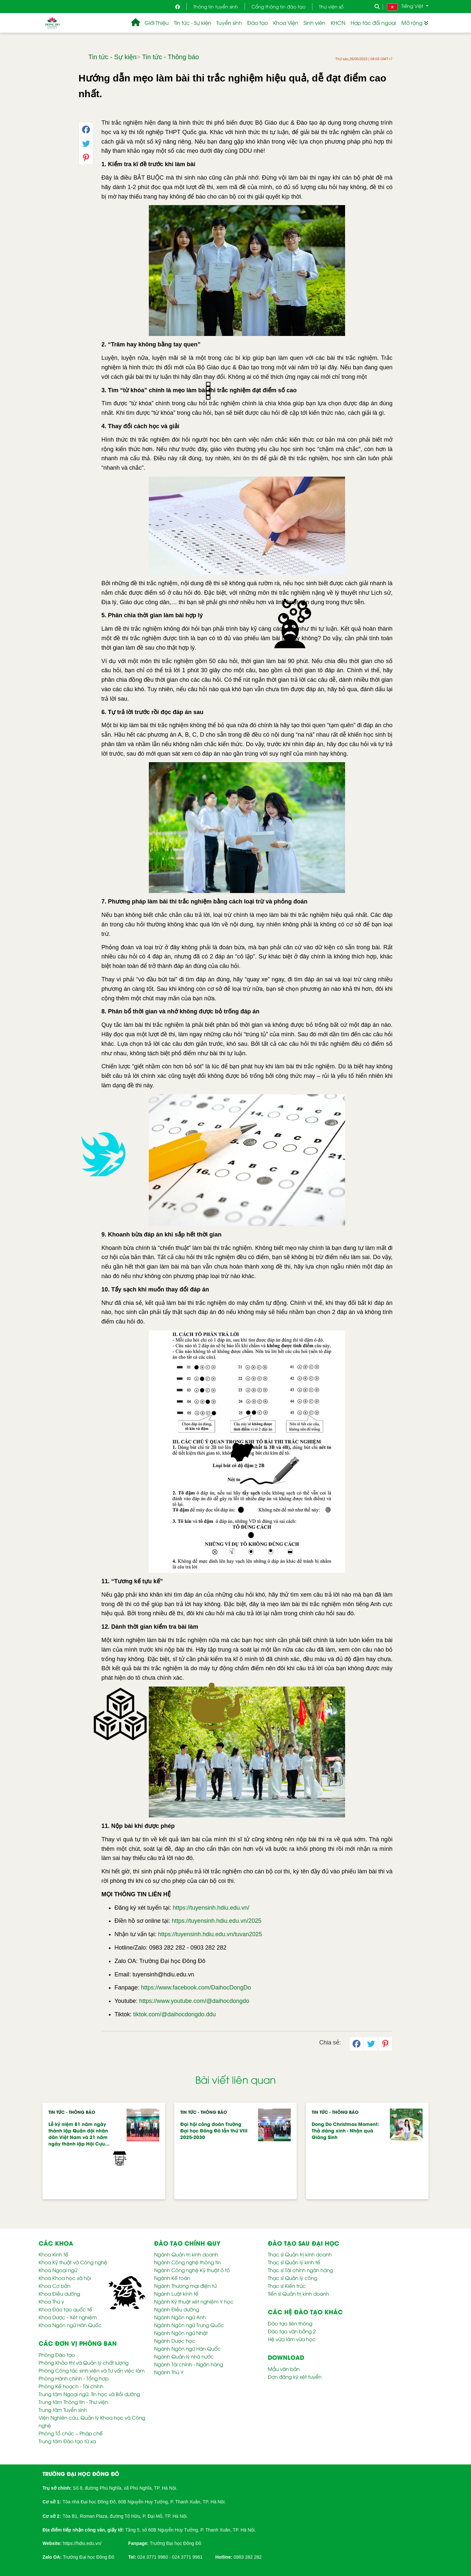 This screenshot has height=2576, width=471. I want to click on access tea or beverage-related features, so click(212, 1705).